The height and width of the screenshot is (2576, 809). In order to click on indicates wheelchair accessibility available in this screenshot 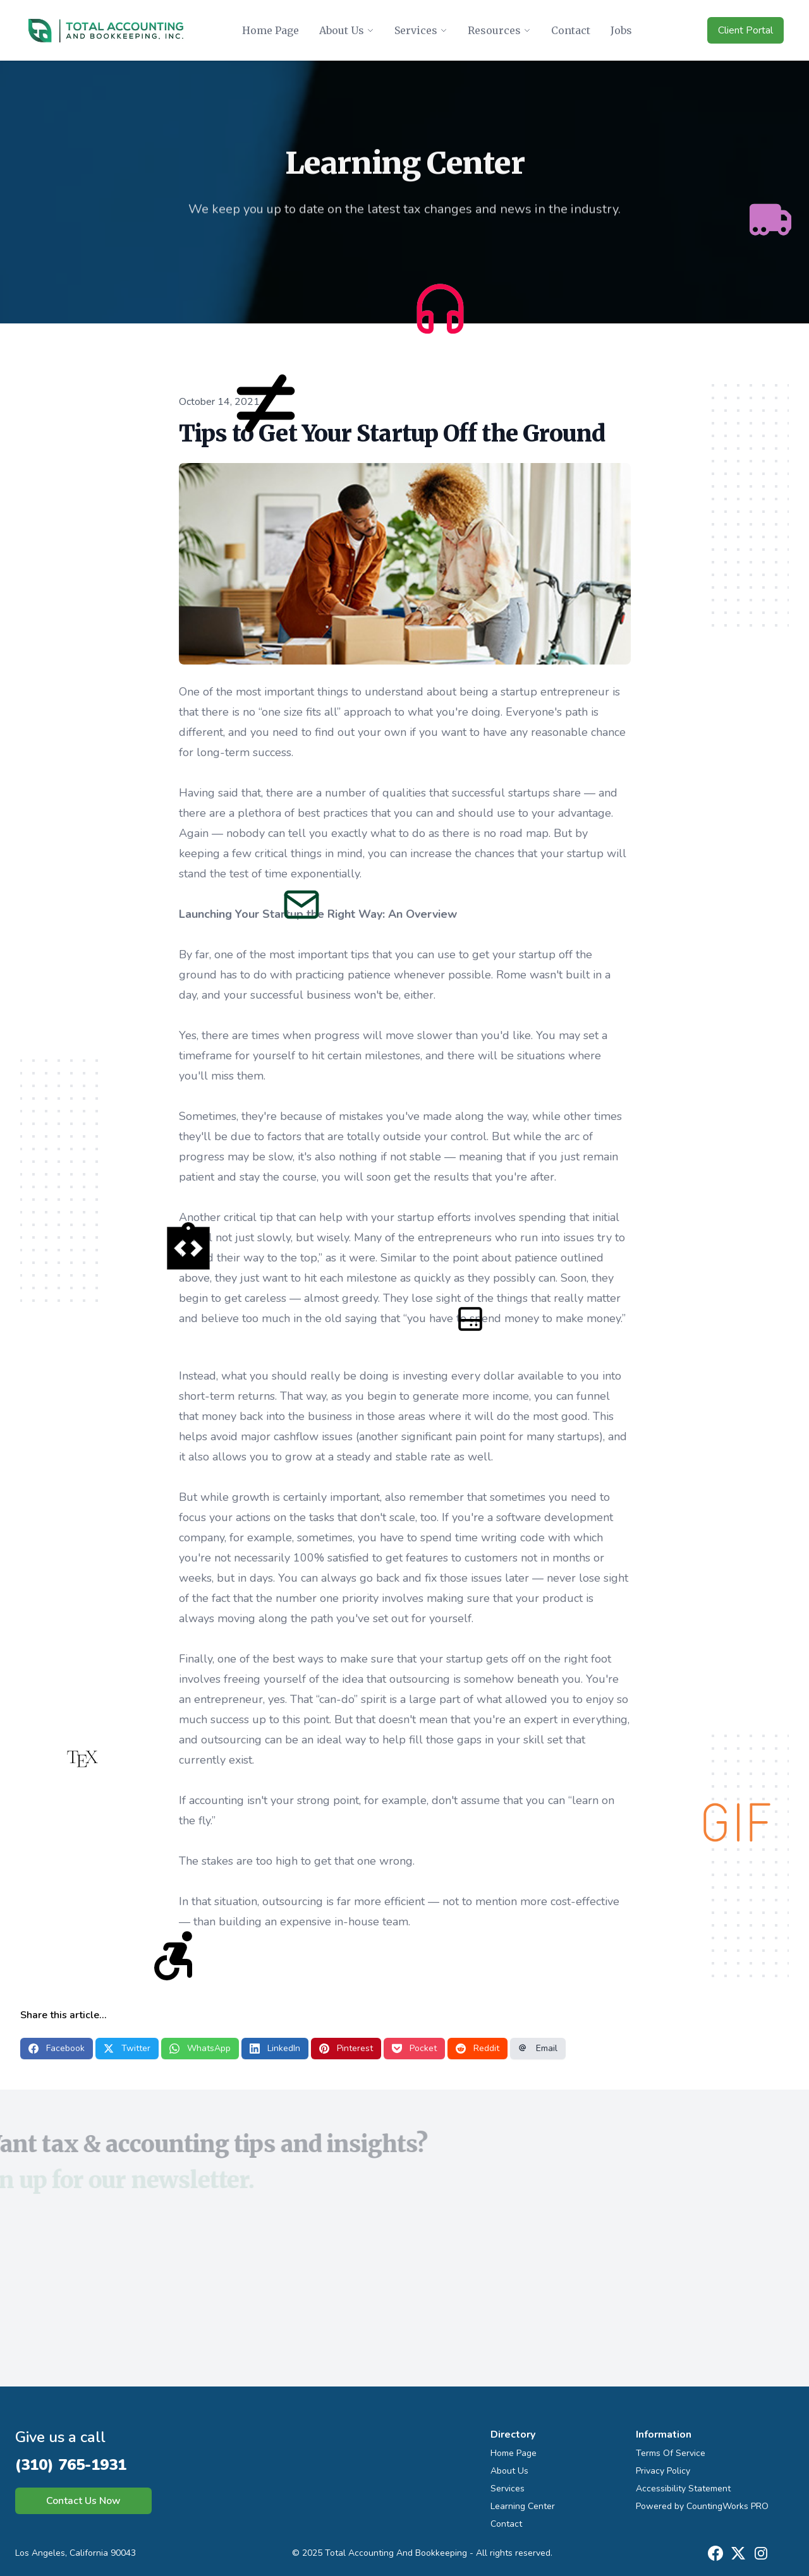, I will do `click(172, 1955)`.